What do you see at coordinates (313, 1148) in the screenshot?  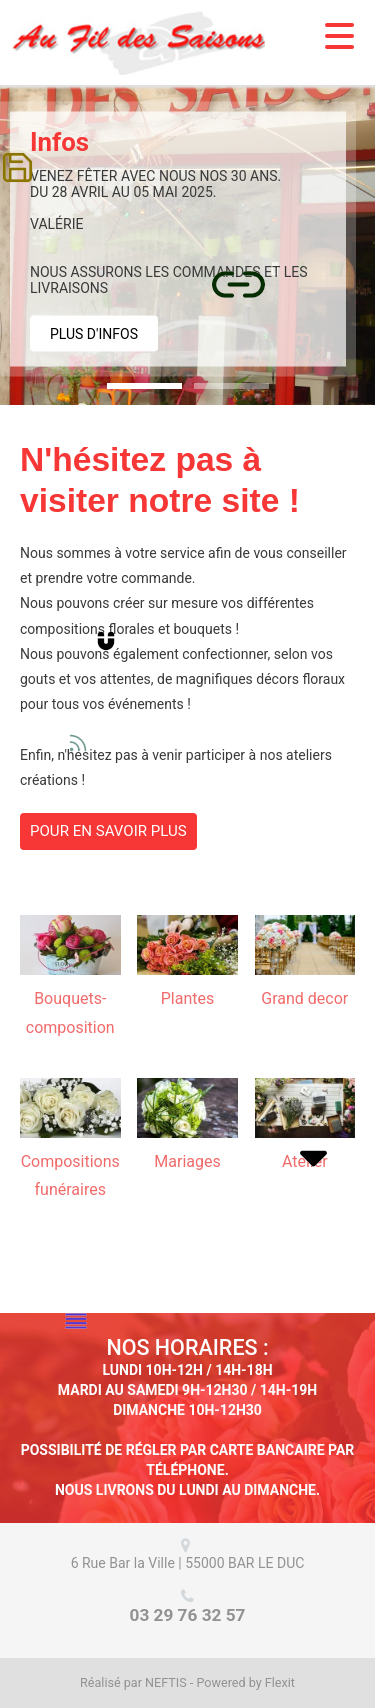 I see `sort items in descending order` at bounding box center [313, 1148].